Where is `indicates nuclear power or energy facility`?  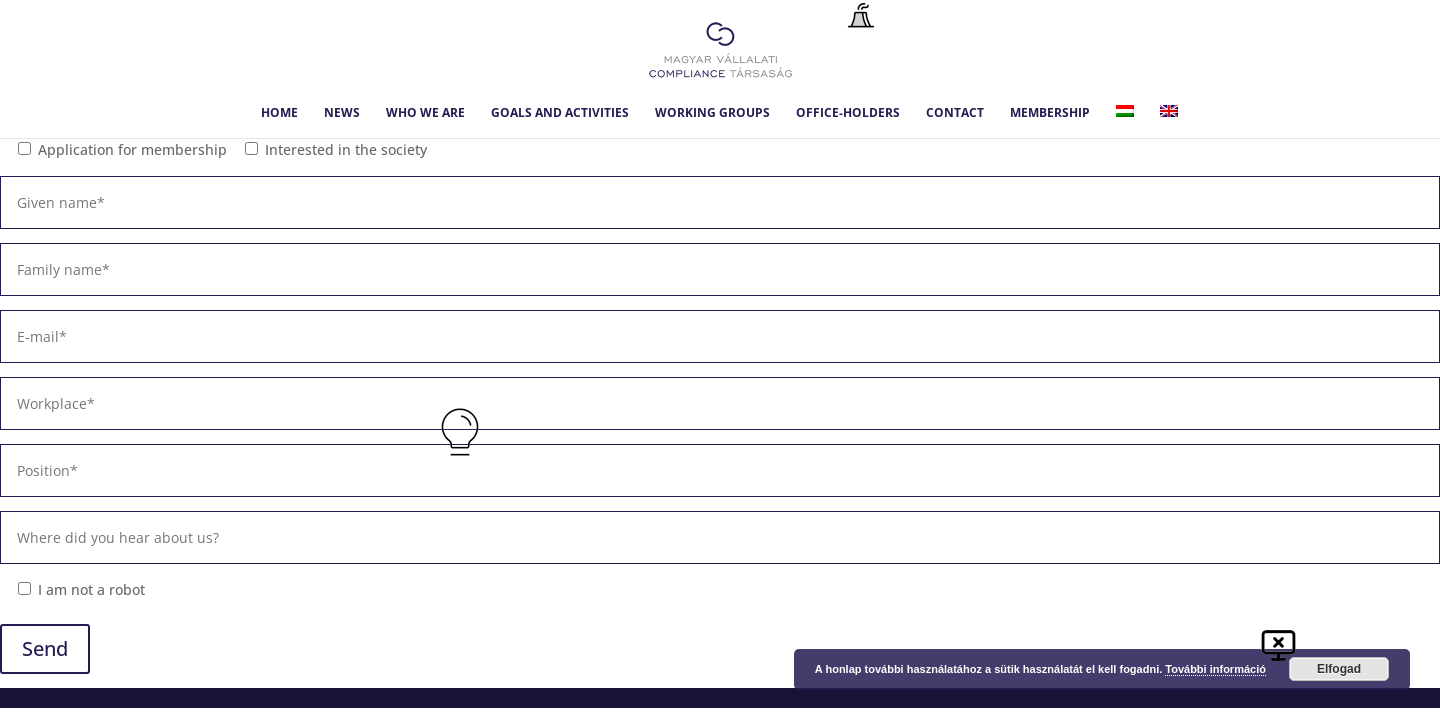
indicates nuclear power or energy facility is located at coordinates (861, 17).